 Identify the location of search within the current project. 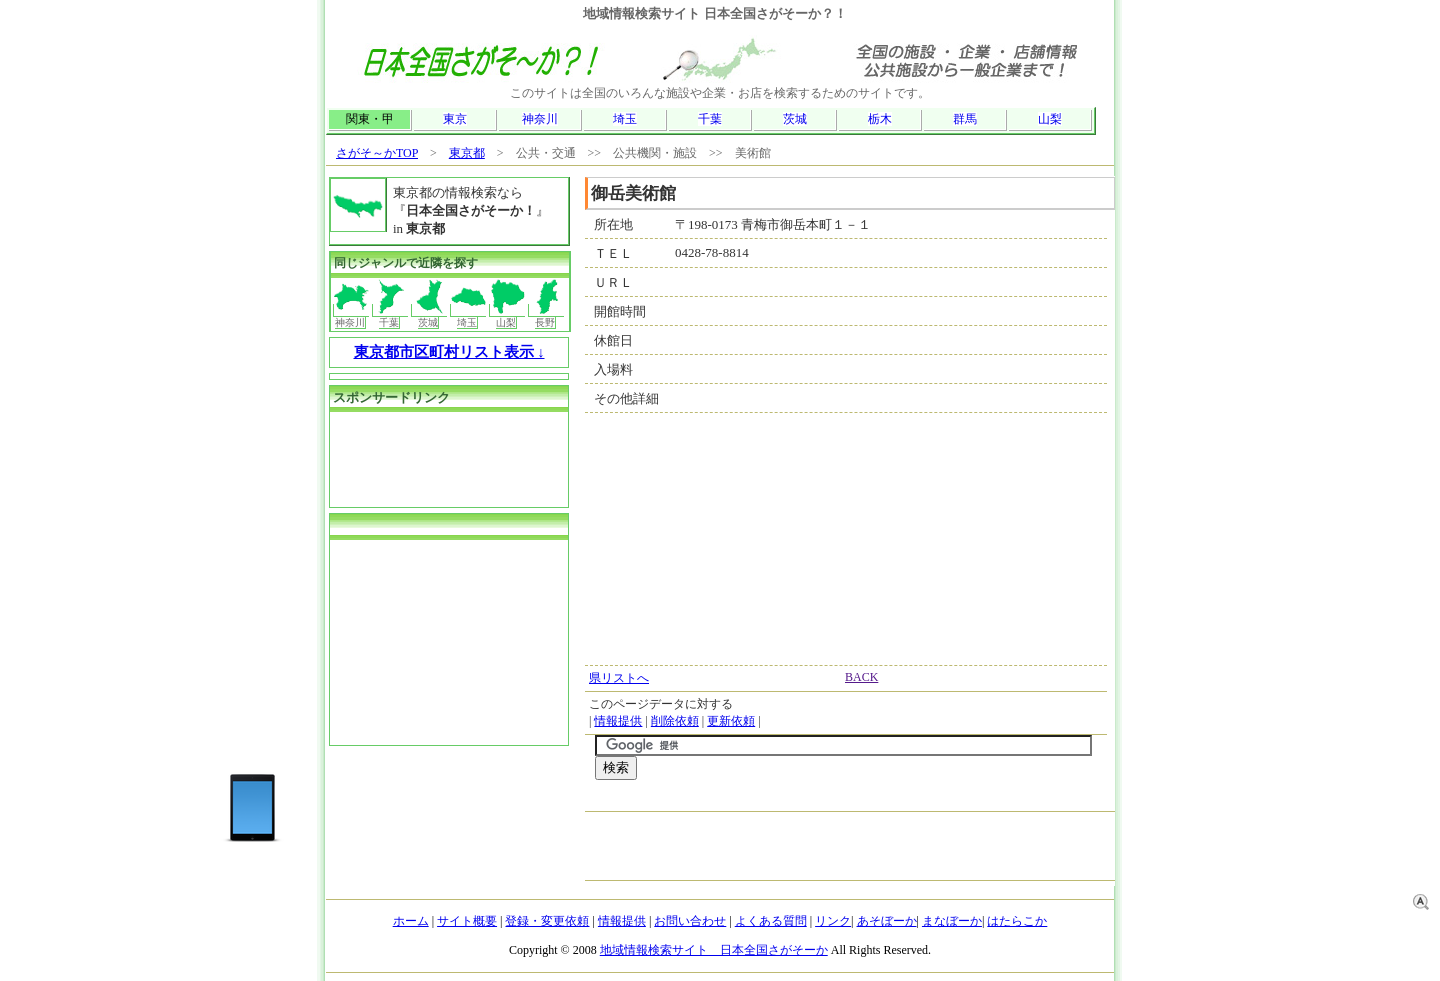
(1421, 902).